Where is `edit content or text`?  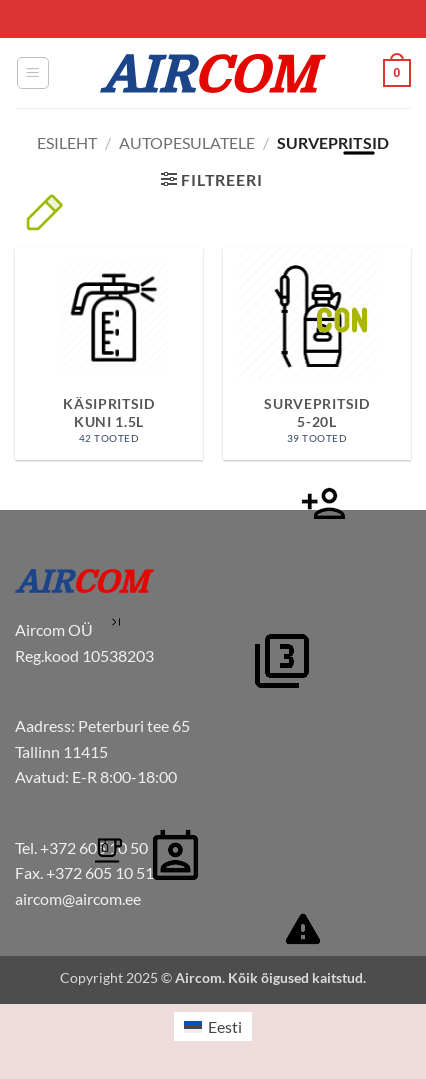
edit content or text is located at coordinates (44, 213).